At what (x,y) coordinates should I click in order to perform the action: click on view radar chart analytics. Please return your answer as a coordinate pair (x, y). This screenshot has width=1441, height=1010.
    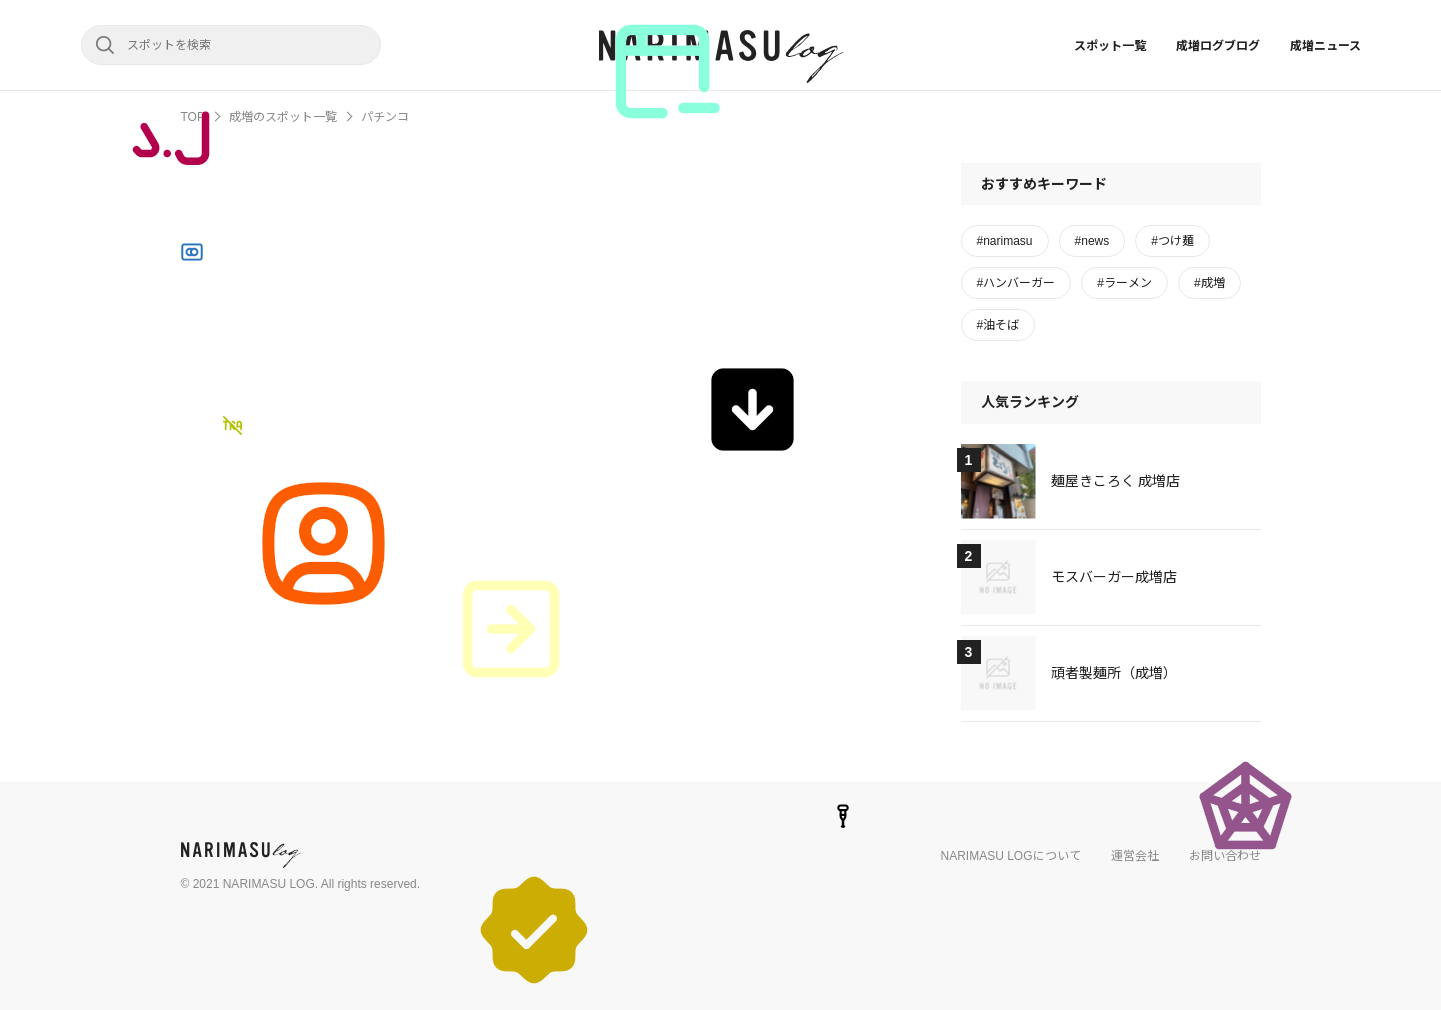
    Looking at the image, I should click on (1245, 805).